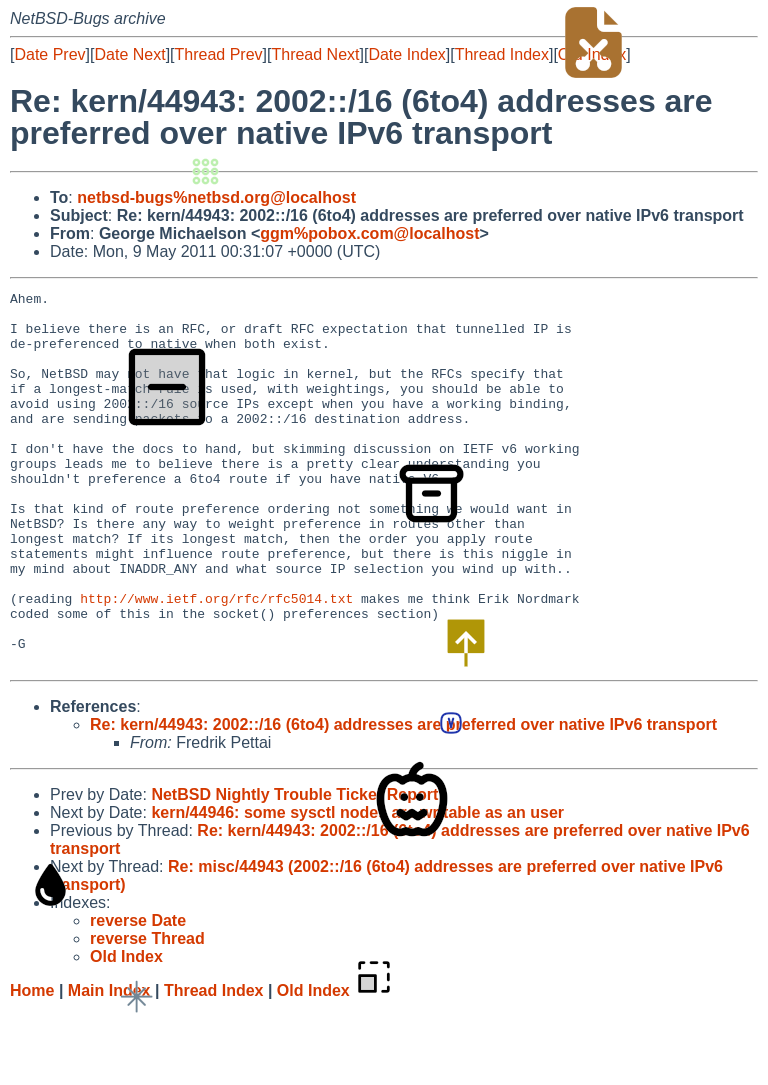 The image size is (768, 1085). Describe the element at coordinates (466, 643) in the screenshot. I see `upload or push content to a server` at that location.